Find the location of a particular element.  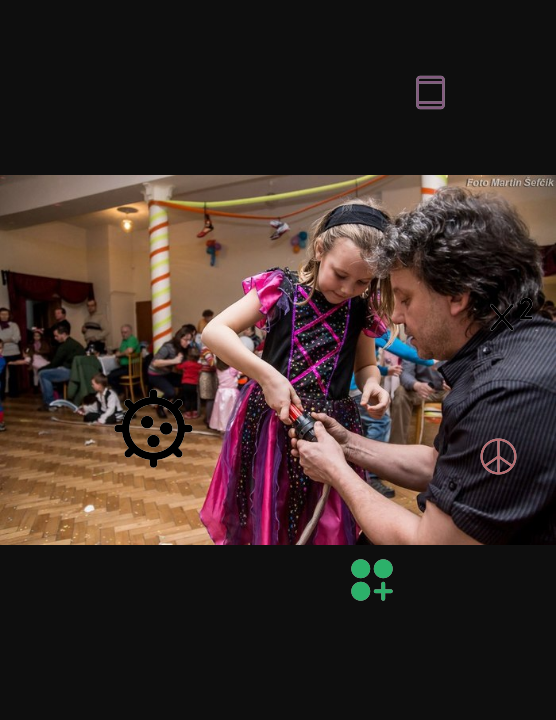

peace symbol indicator is located at coordinates (498, 456).